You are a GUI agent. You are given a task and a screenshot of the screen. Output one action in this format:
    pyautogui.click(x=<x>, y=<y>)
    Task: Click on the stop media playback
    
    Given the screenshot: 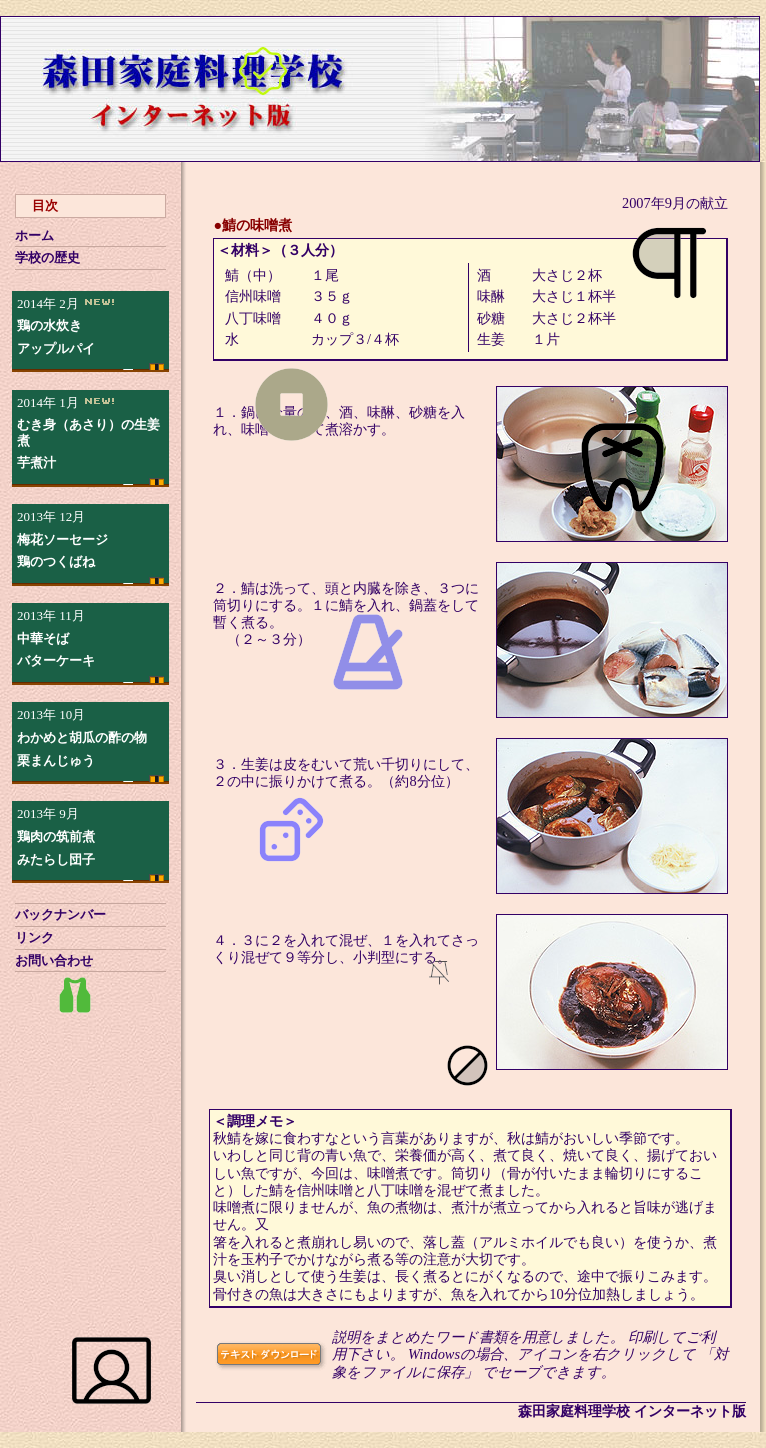 What is the action you would take?
    pyautogui.click(x=291, y=404)
    